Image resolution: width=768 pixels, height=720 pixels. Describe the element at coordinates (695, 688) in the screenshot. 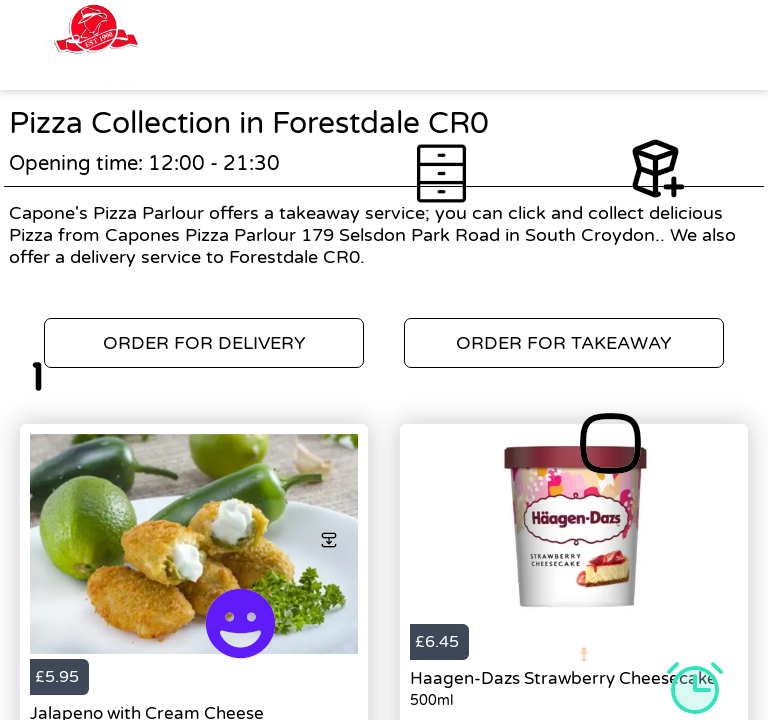

I see `set an alarm or timer` at that location.